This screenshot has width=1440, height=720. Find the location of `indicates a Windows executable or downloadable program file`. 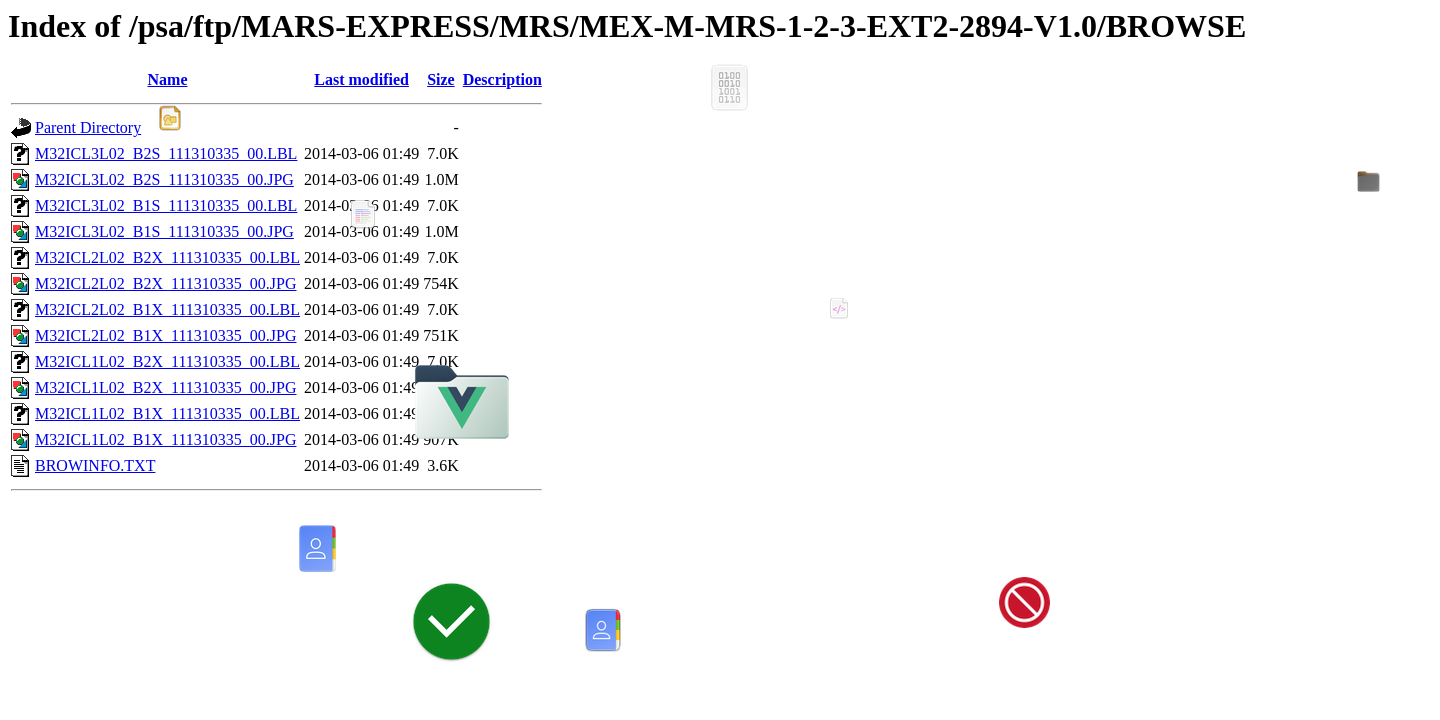

indicates a Windows executable or downloadable program file is located at coordinates (729, 87).